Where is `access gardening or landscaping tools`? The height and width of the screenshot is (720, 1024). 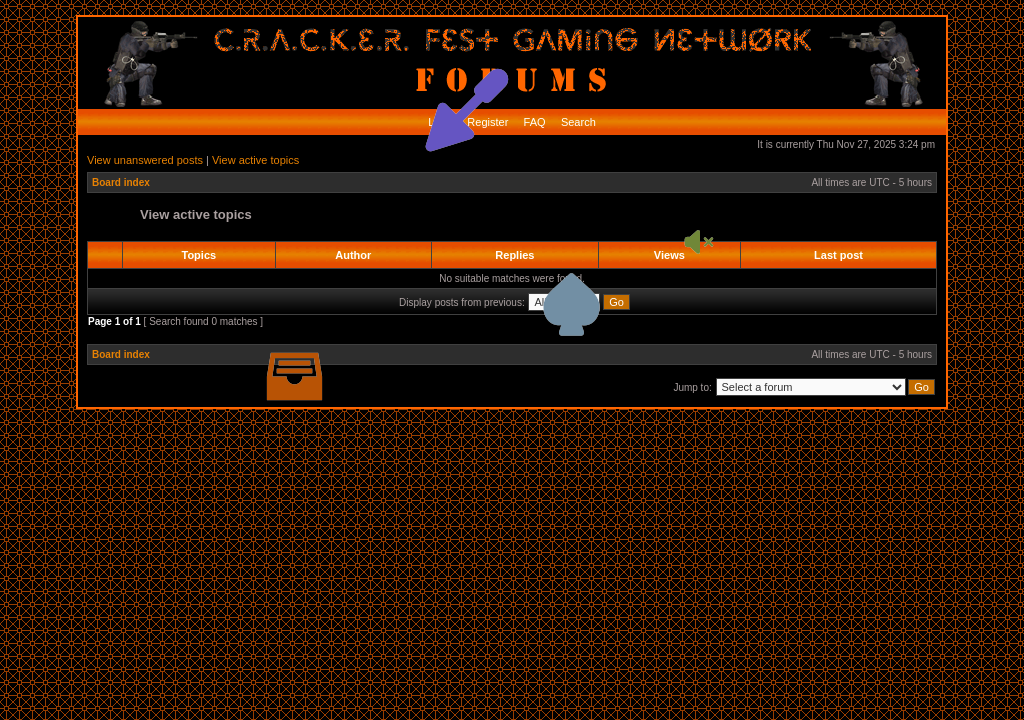 access gardening or landscaping tools is located at coordinates (464, 112).